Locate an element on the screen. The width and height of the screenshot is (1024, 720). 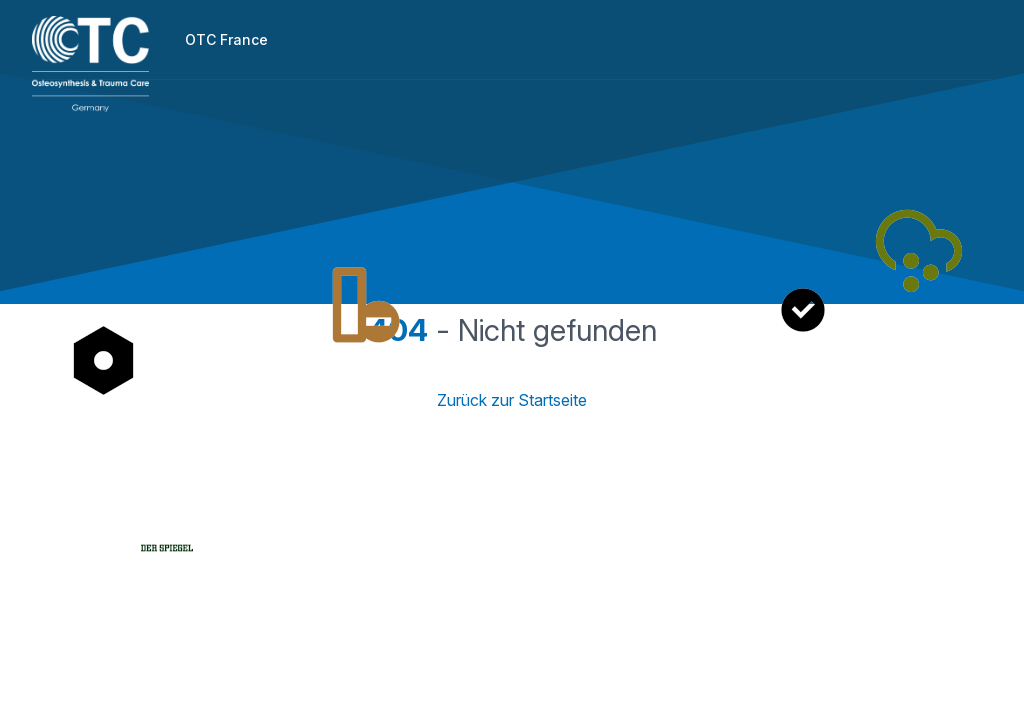
delete a column from a table or spreadsheet is located at coordinates (362, 305).